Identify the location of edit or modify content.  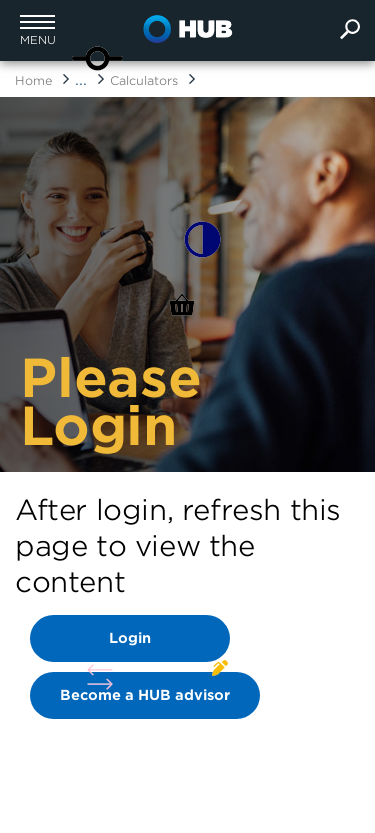
(220, 668).